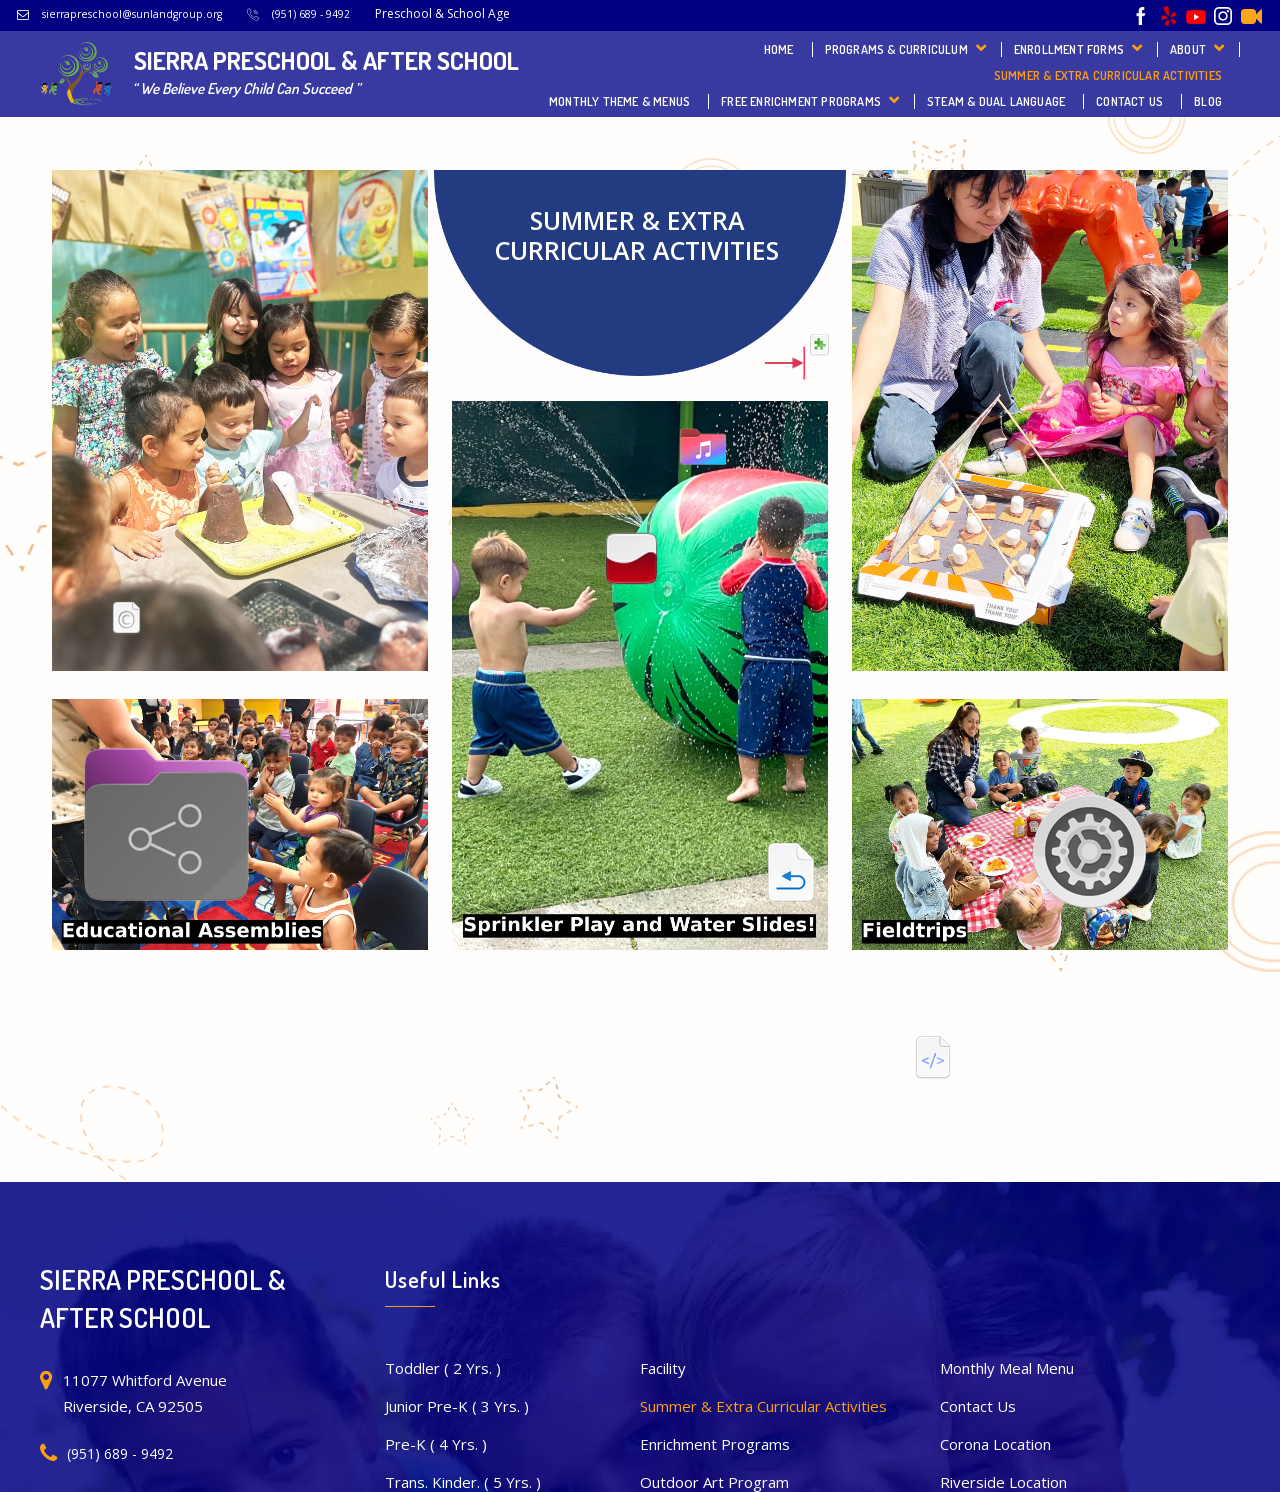  What do you see at coordinates (631, 558) in the screenshot?
I see `open wine compatibility layer application` at bounding box center [631, 558].